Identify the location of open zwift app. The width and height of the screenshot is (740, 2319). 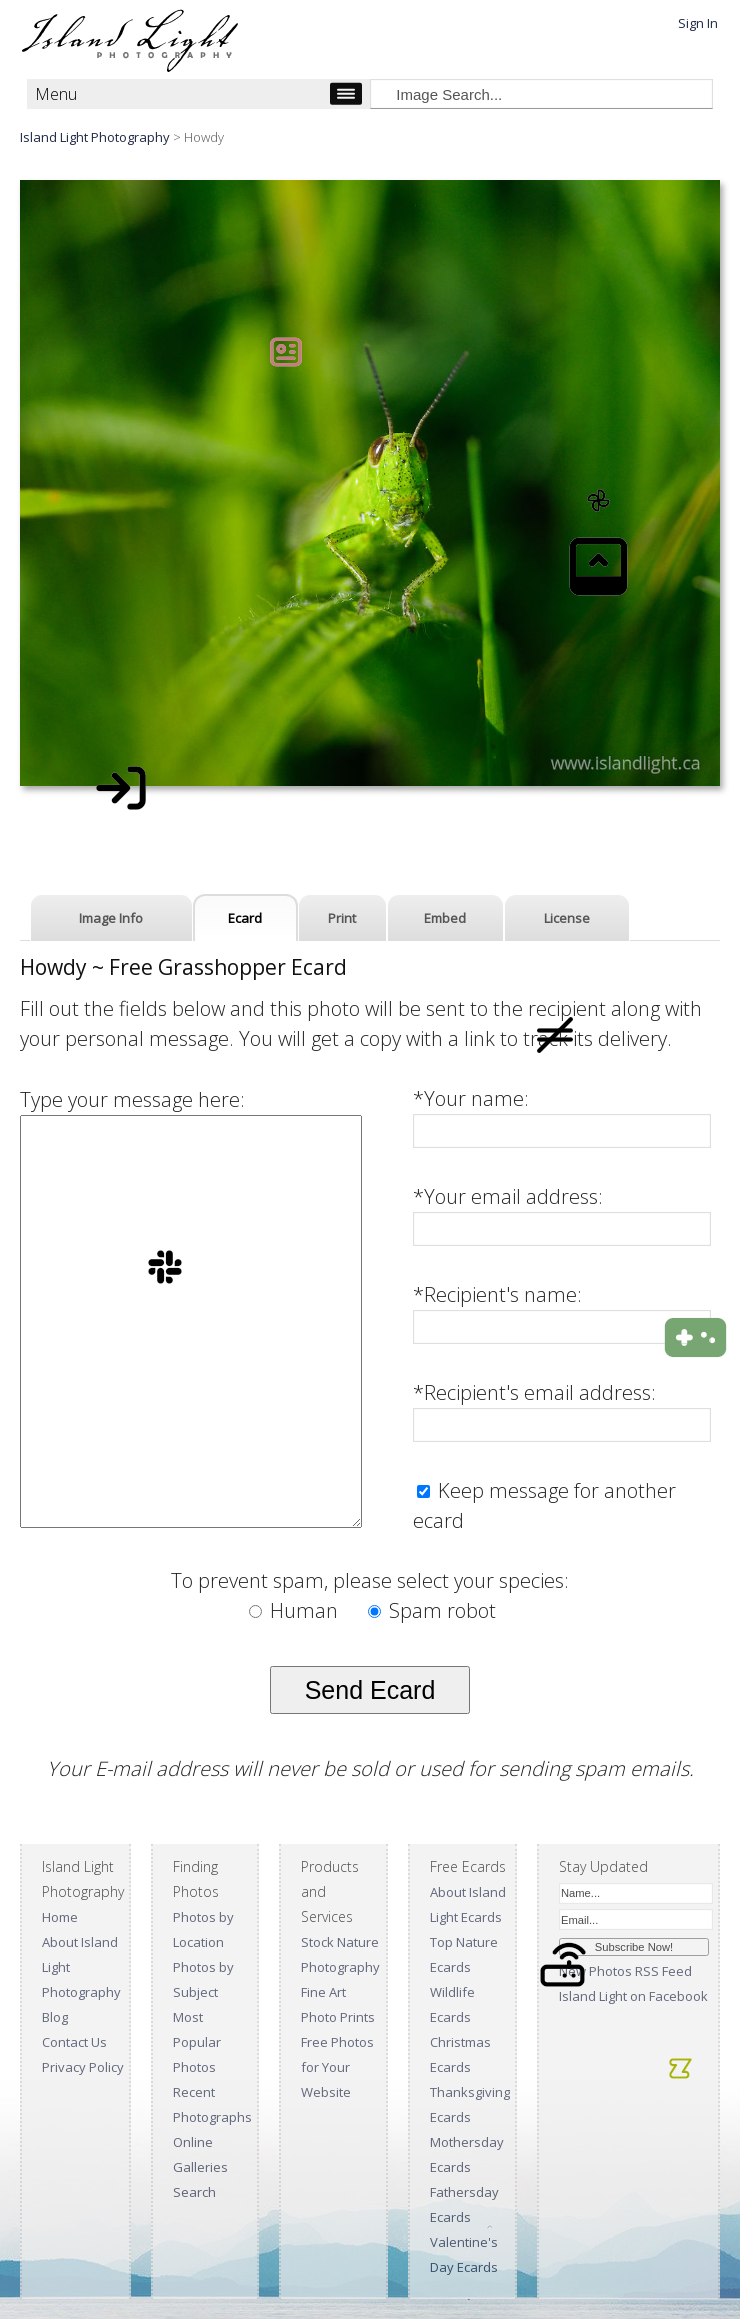
(680, 2068).